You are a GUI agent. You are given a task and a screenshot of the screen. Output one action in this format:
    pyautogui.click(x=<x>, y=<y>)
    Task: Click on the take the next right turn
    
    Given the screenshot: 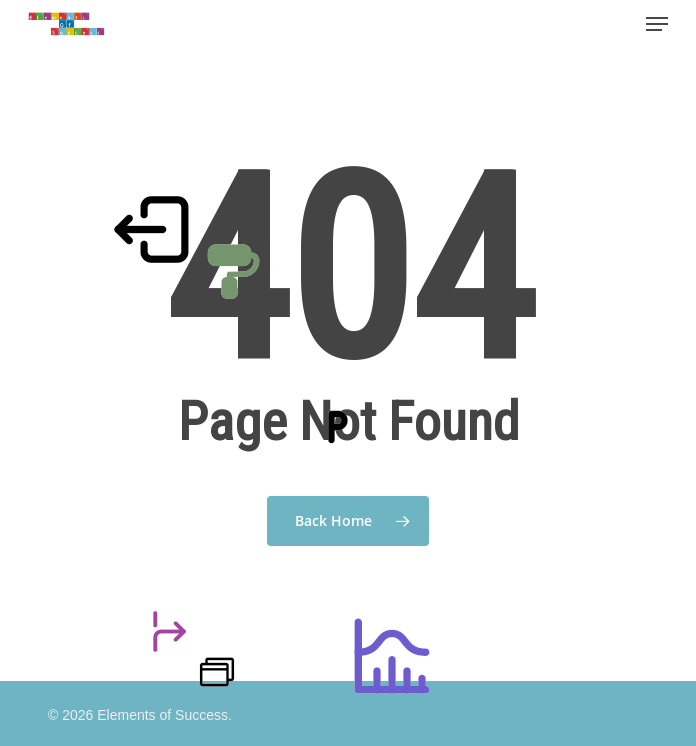 What is the action you would take?
    pyautogui.click(x=167, y=631)
    